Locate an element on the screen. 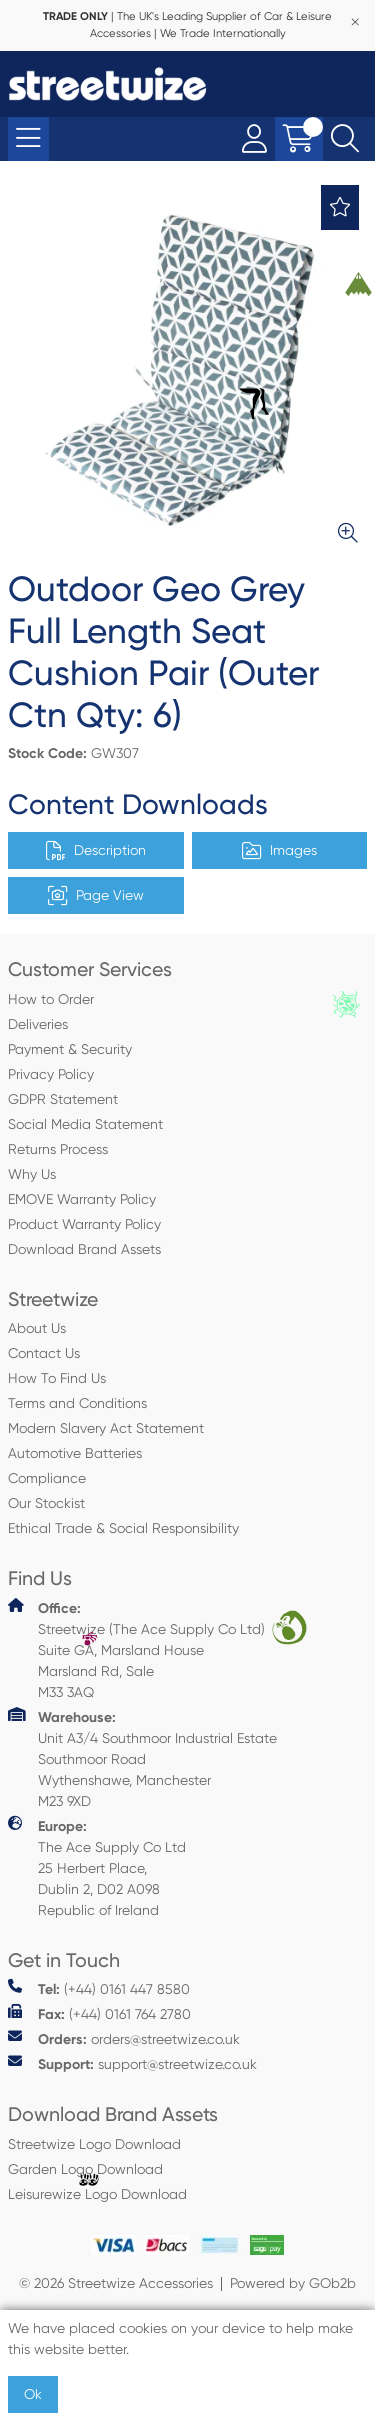 This screenshot has width=375, height=2421. select female character legs or lower body is located at coordinates (254, 404).